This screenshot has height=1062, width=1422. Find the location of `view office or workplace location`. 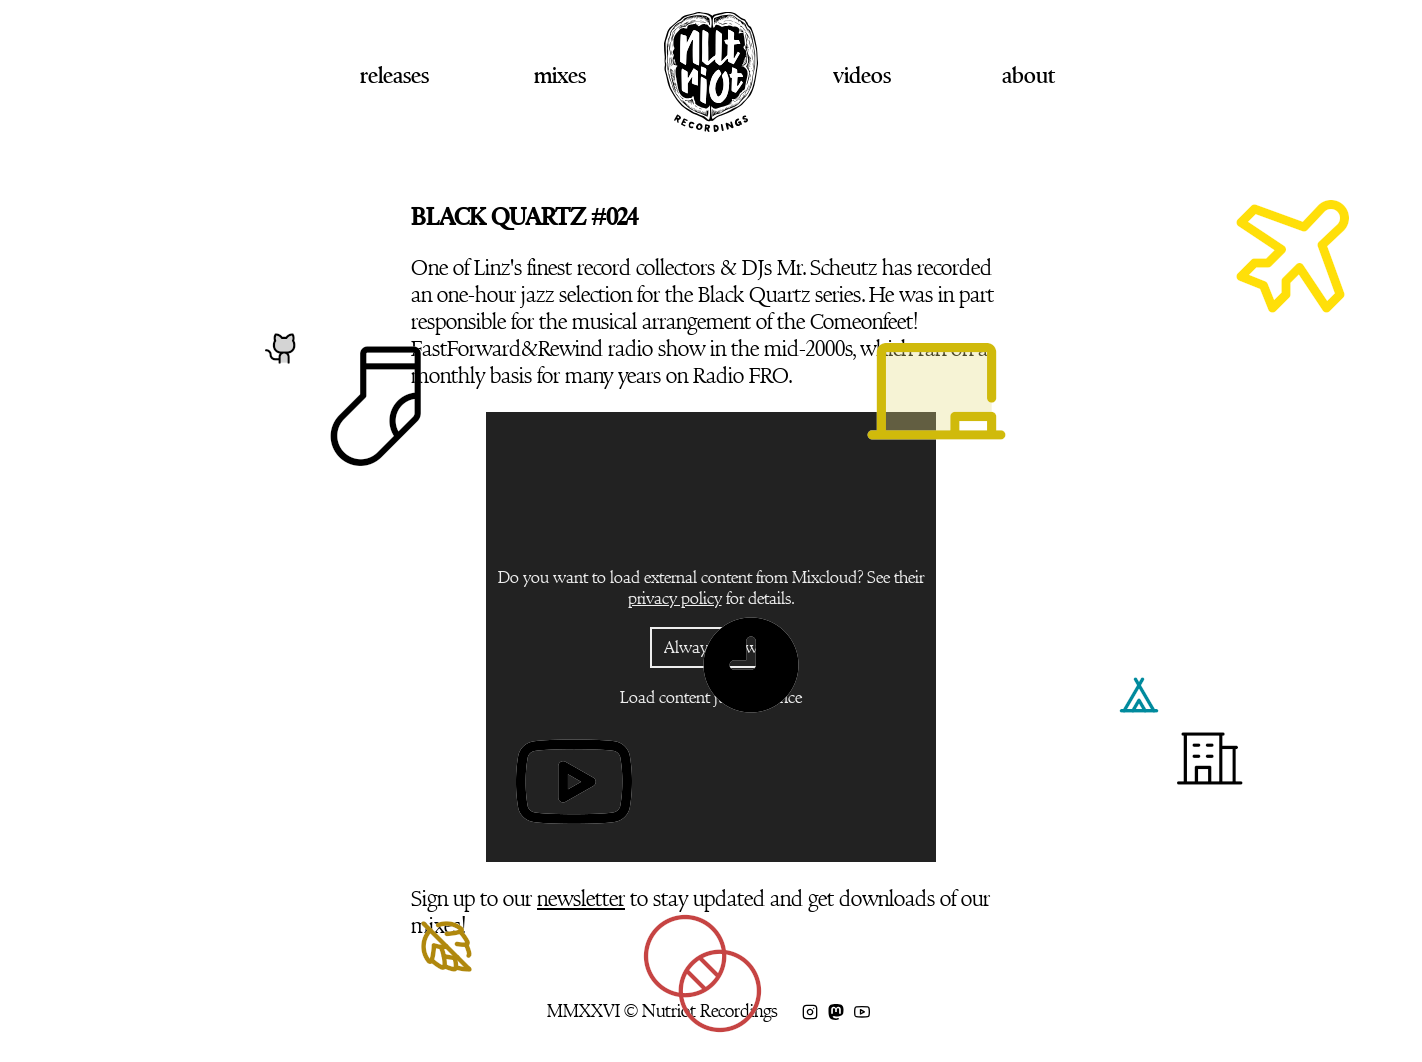

view office or workplace location is located at coordinates (1207, 758).